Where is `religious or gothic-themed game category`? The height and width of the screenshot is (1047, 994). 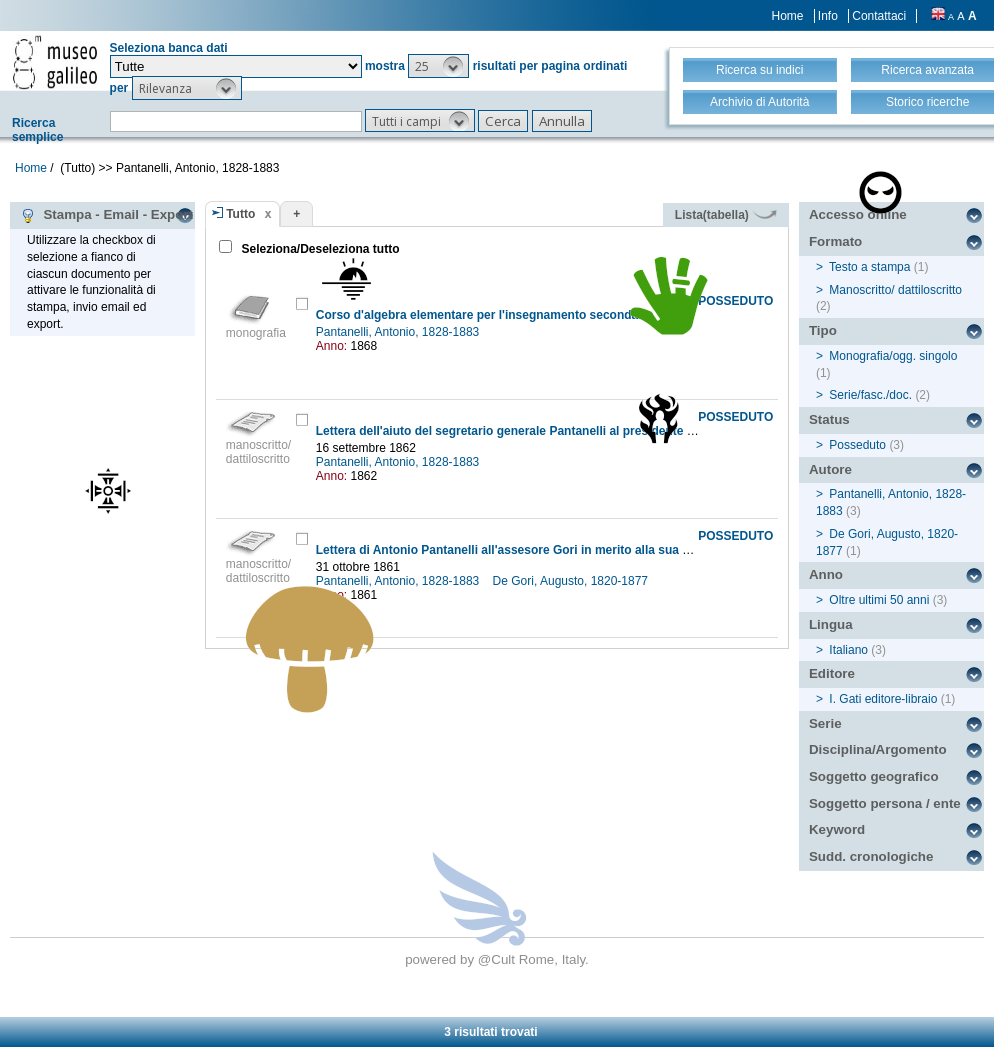
religious or gothic-themed game category is located at coordinates (108, 491).